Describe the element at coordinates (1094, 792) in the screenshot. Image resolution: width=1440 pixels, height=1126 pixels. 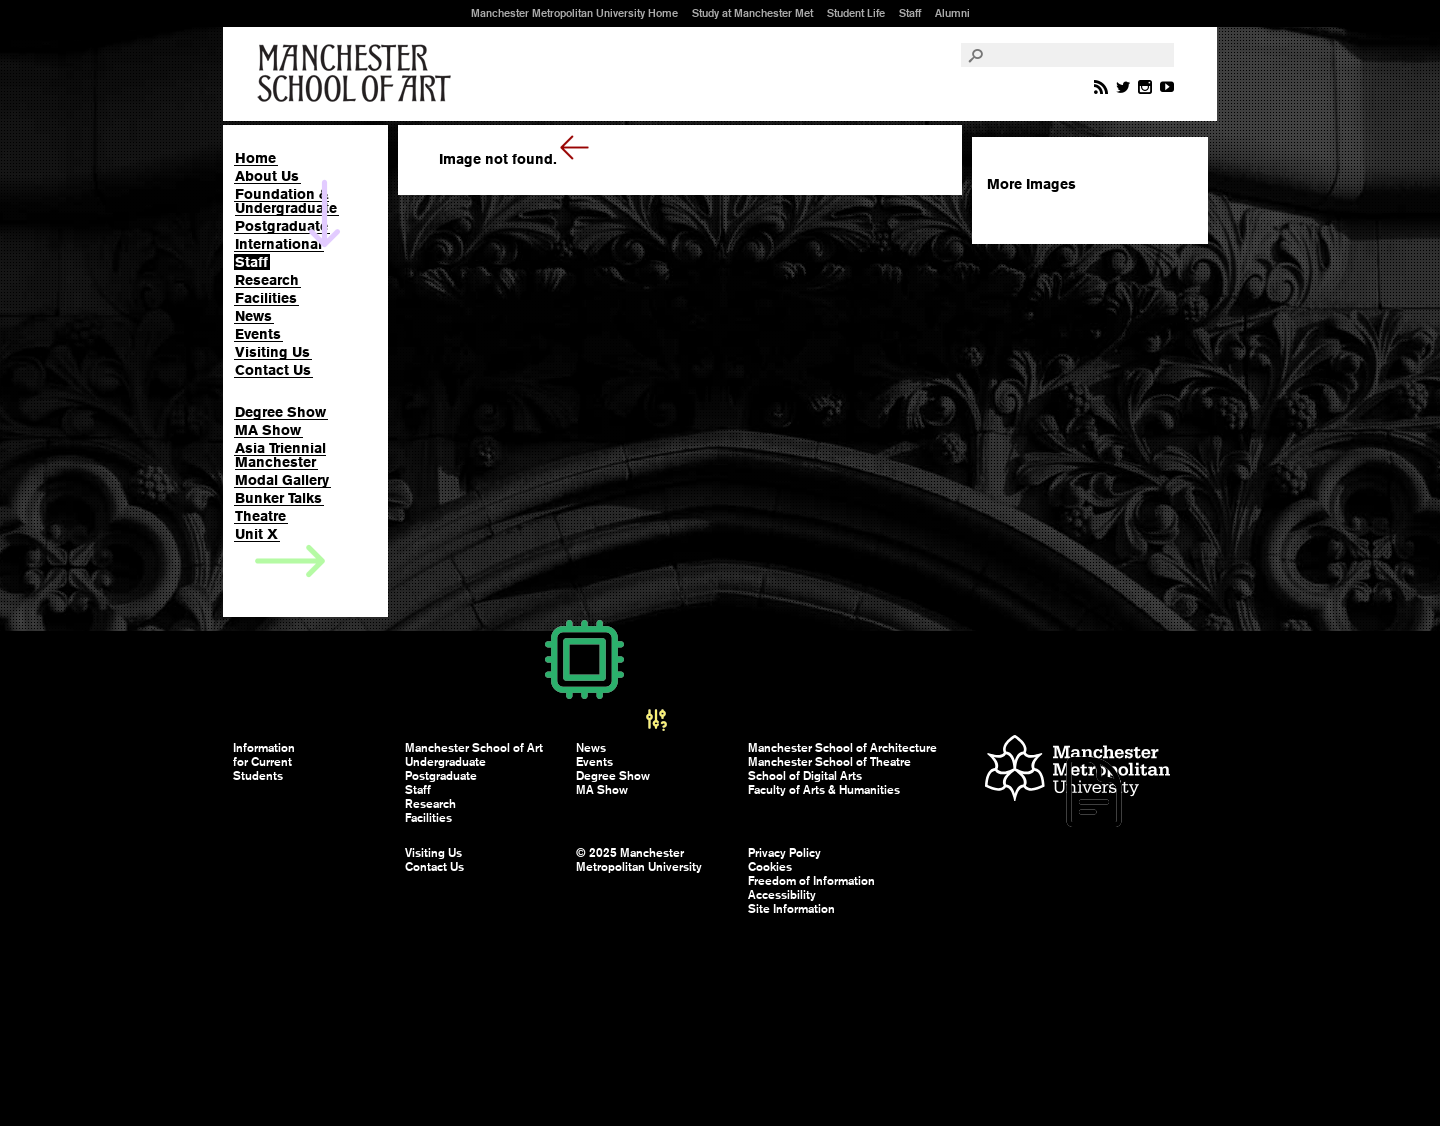
I see `view document details` at that location.